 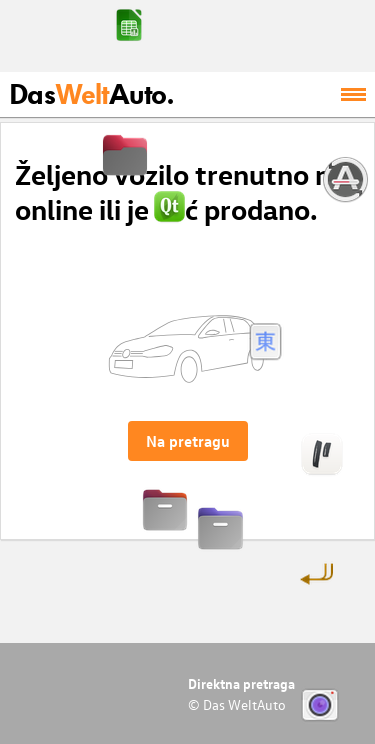 What do you see at coordinates (220, 528) in the screenshot?
I see `open the file manager application` at bounding box center [220, 528].